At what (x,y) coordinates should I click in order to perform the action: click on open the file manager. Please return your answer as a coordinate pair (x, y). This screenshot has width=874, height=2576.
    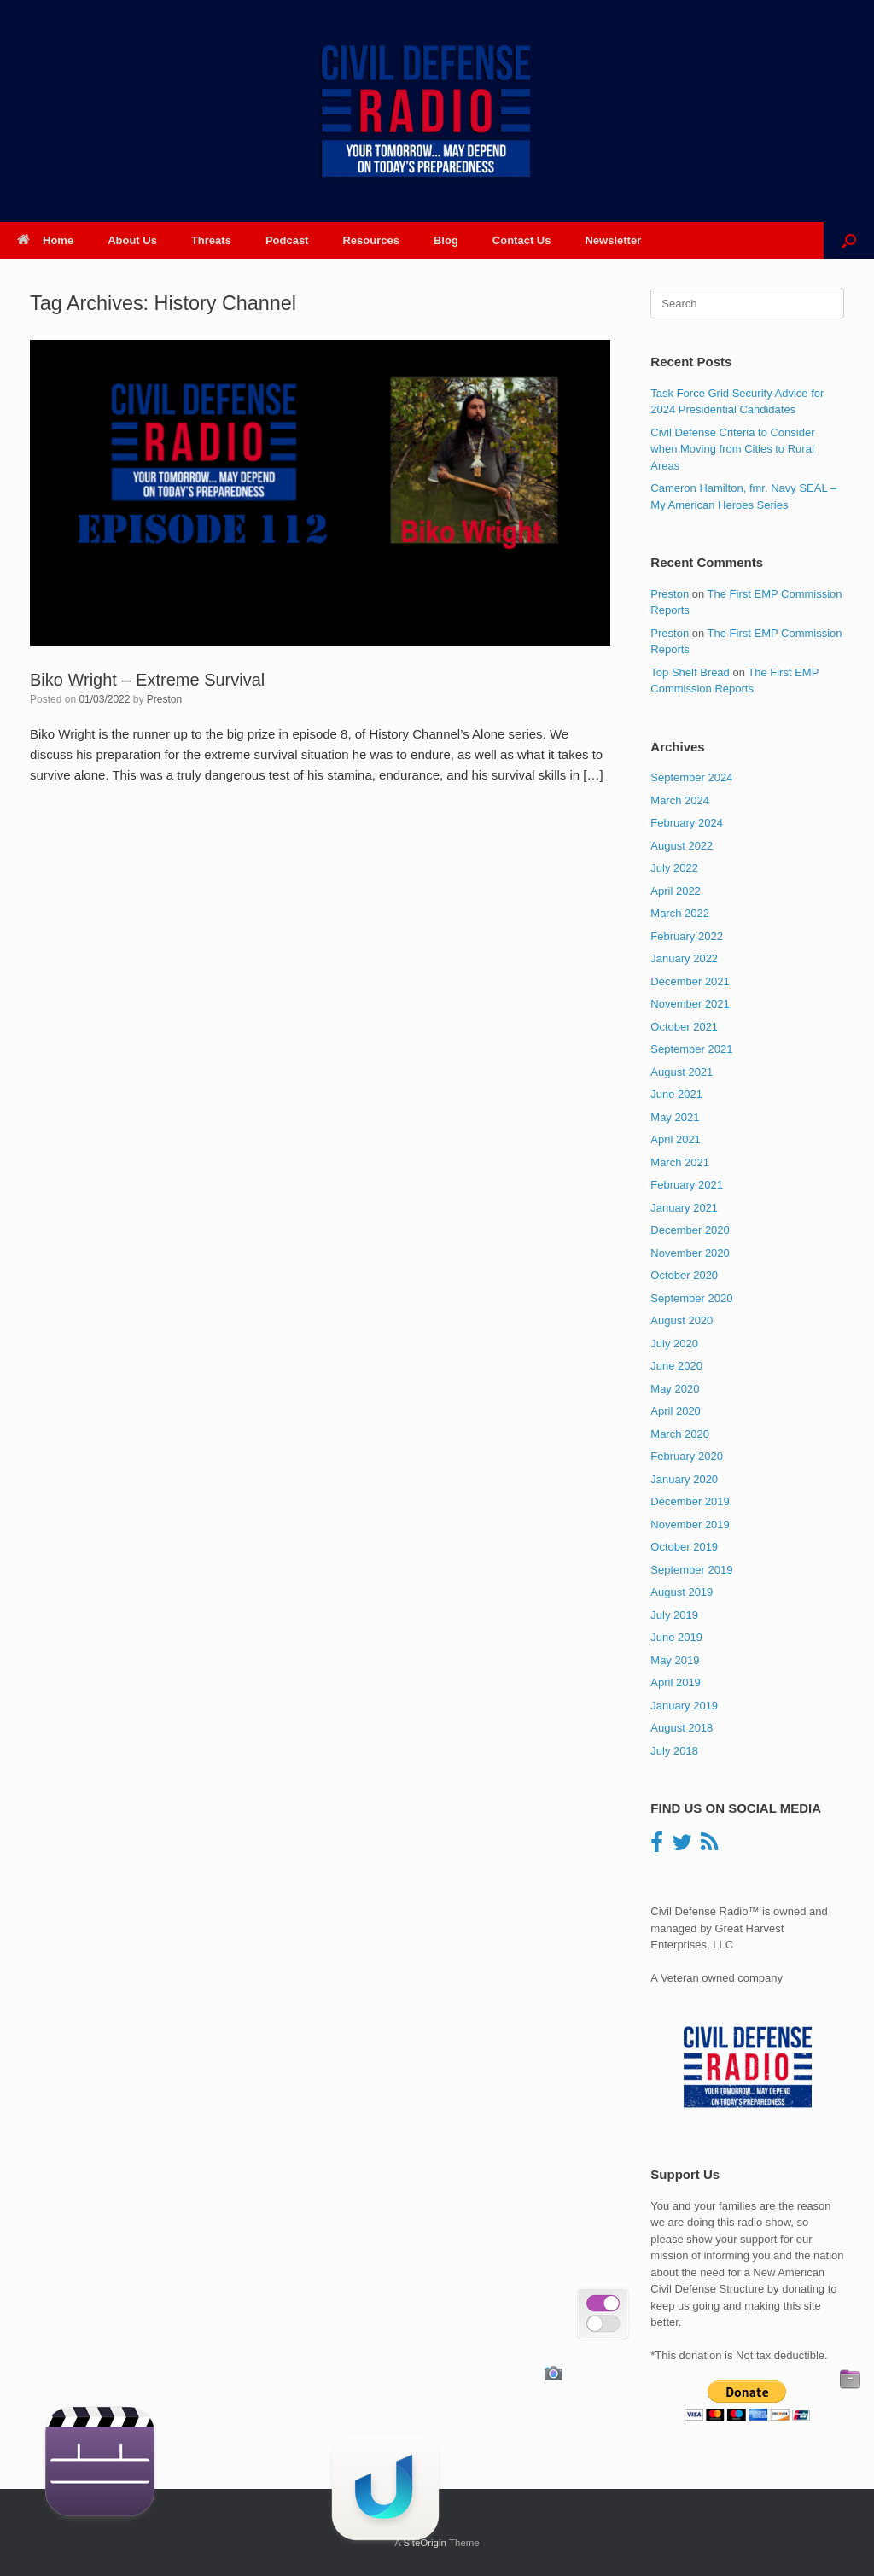
    Looking at the image, I should click on (850, 2379).